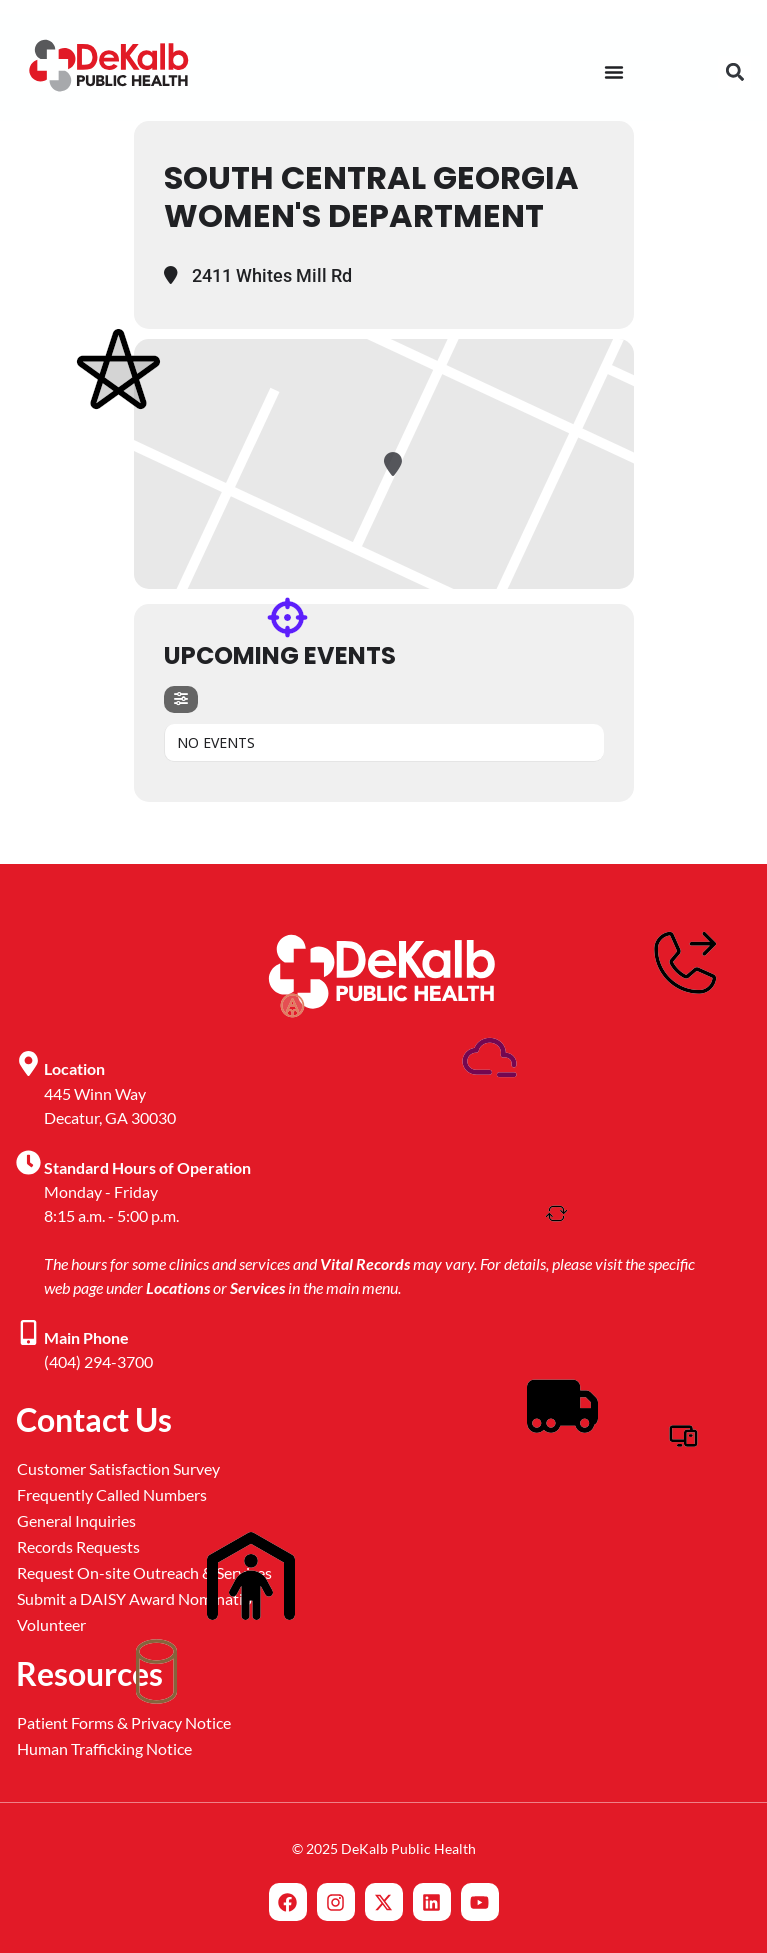 This screenshot has height=1953, width=767. I want to click on remove from cloud storage, so click(489, 1057).